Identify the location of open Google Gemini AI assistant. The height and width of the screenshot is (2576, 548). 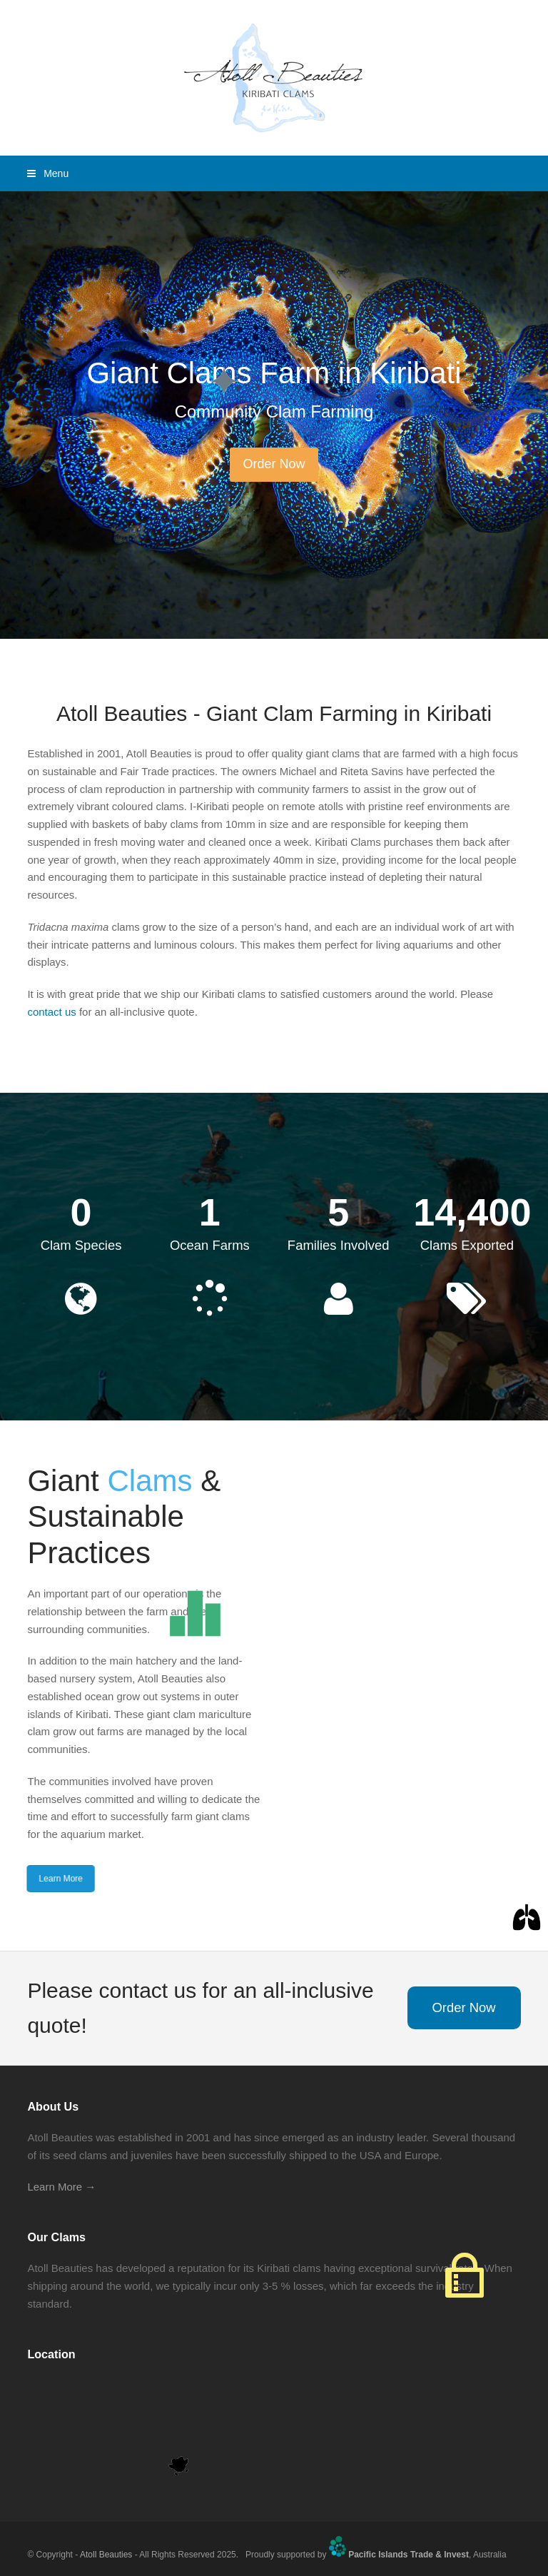
(224, 381).